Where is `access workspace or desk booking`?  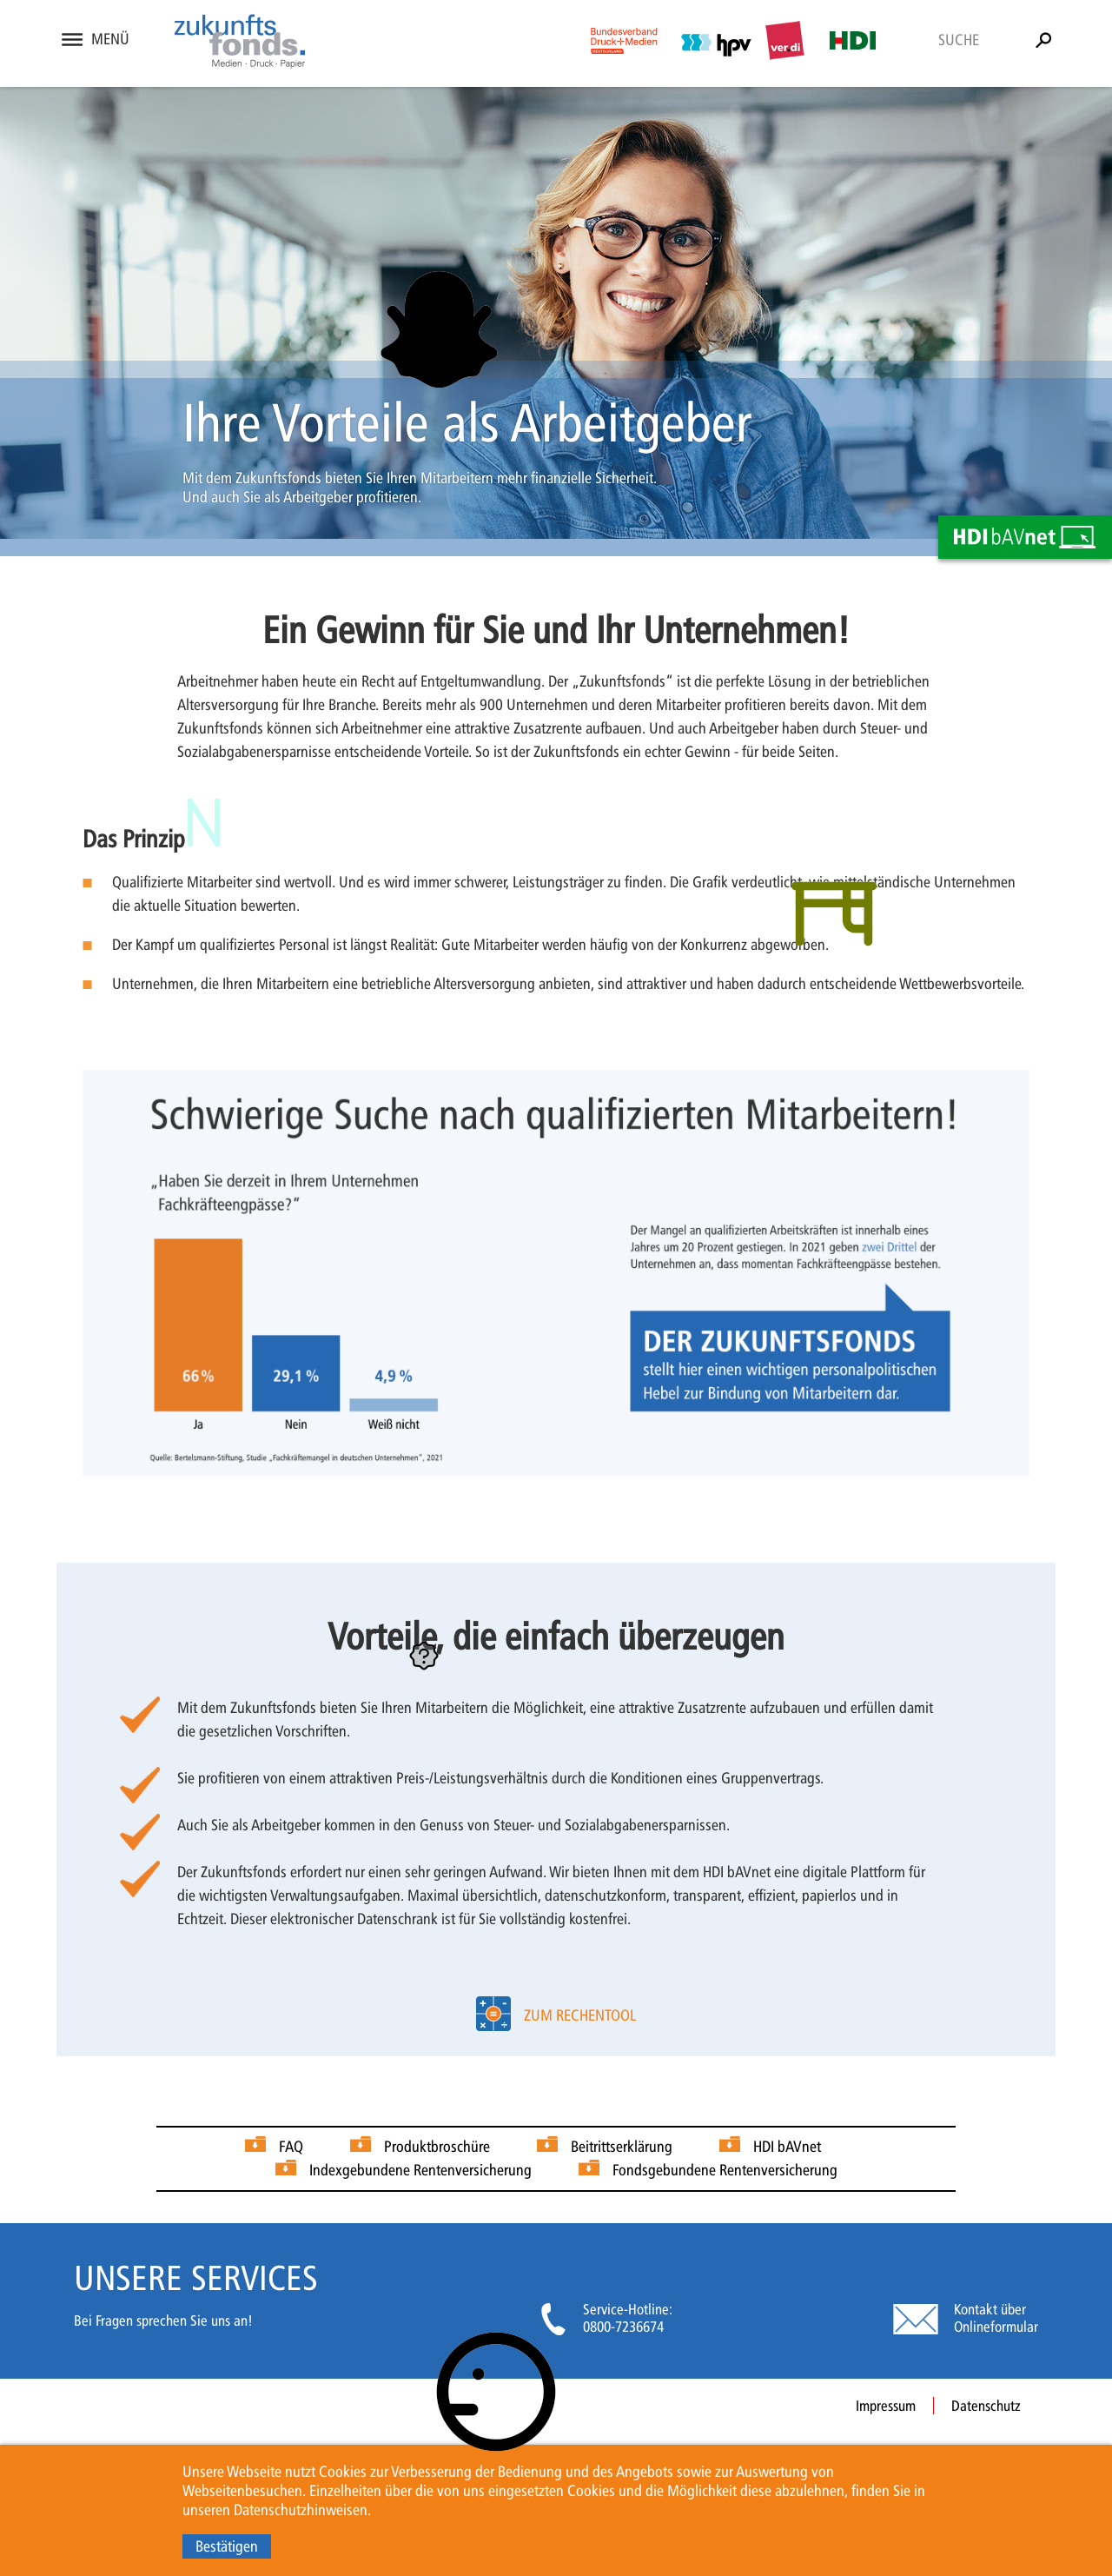 access workspace or desk booking is located at coordinates (834, 912).